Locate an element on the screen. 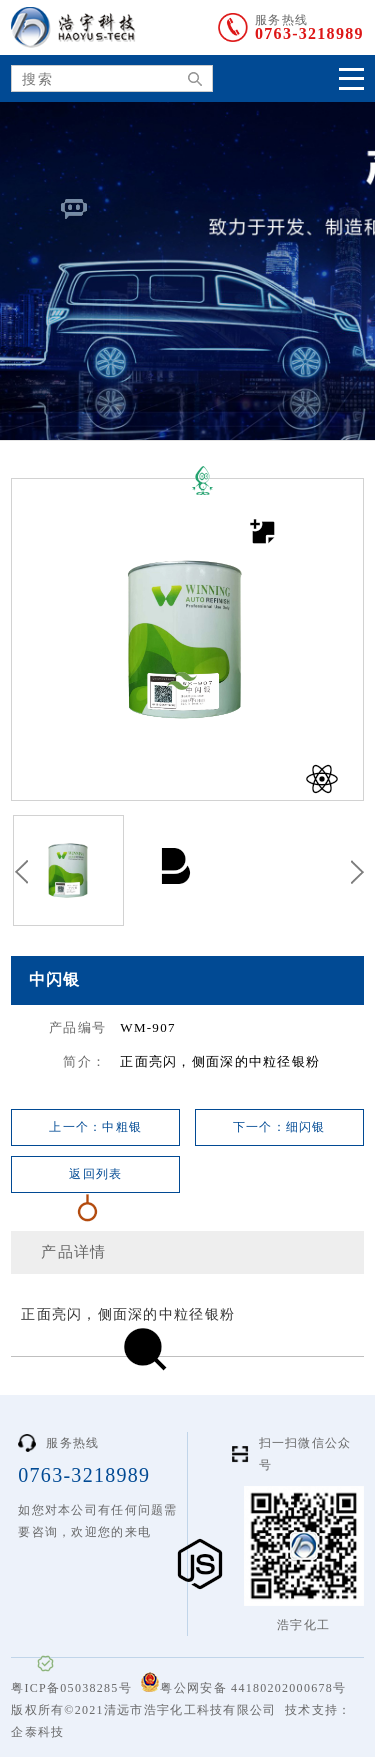 The height and width of the screenshot is (1757, 375). search for content or items is located at coordinates (145, 1349).